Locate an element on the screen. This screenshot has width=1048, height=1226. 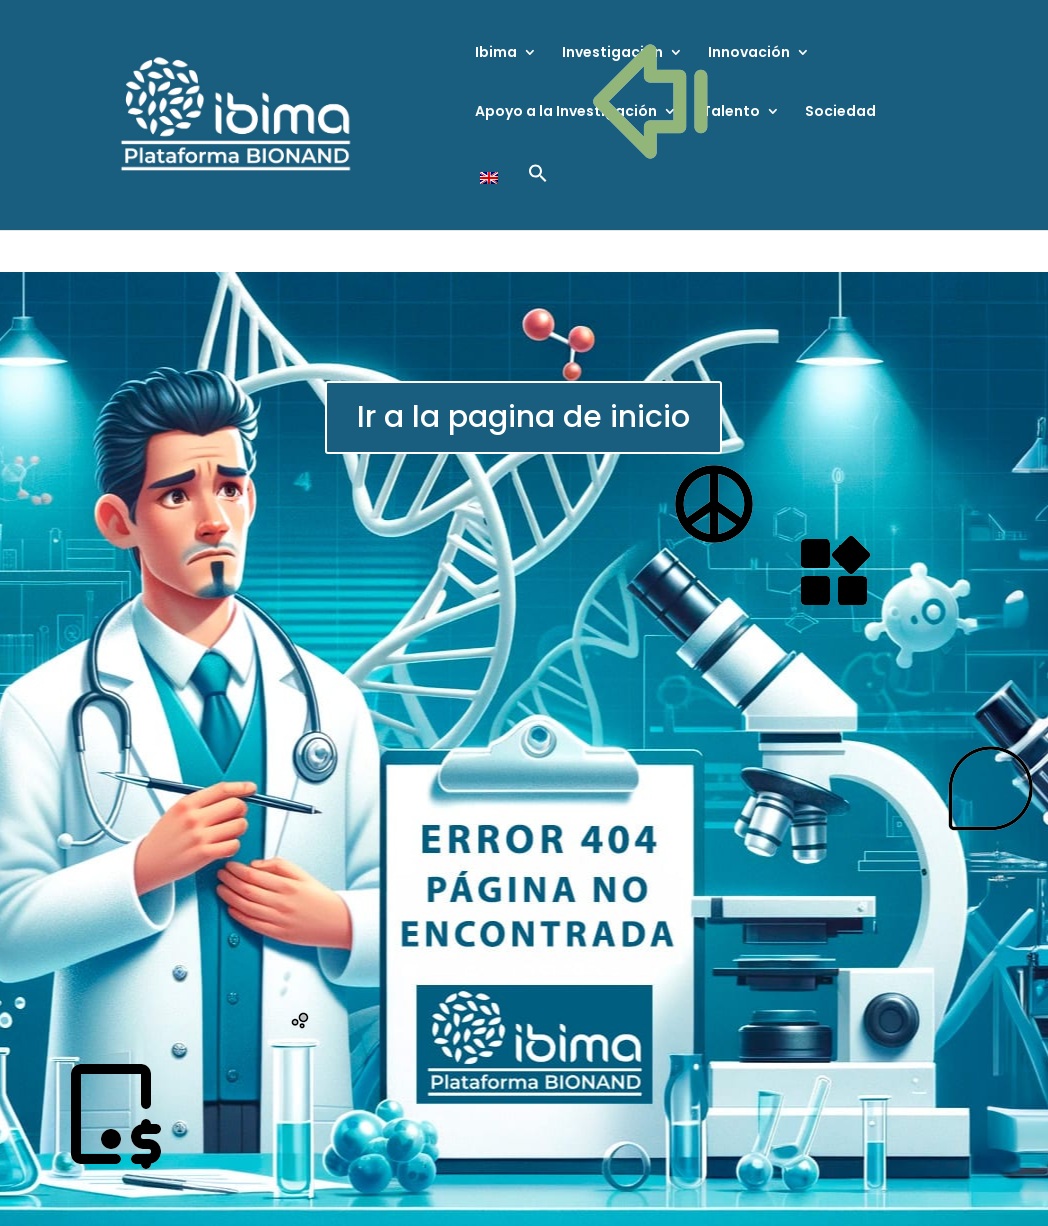
go back to the previous screen is located at coordinates (654, 101).